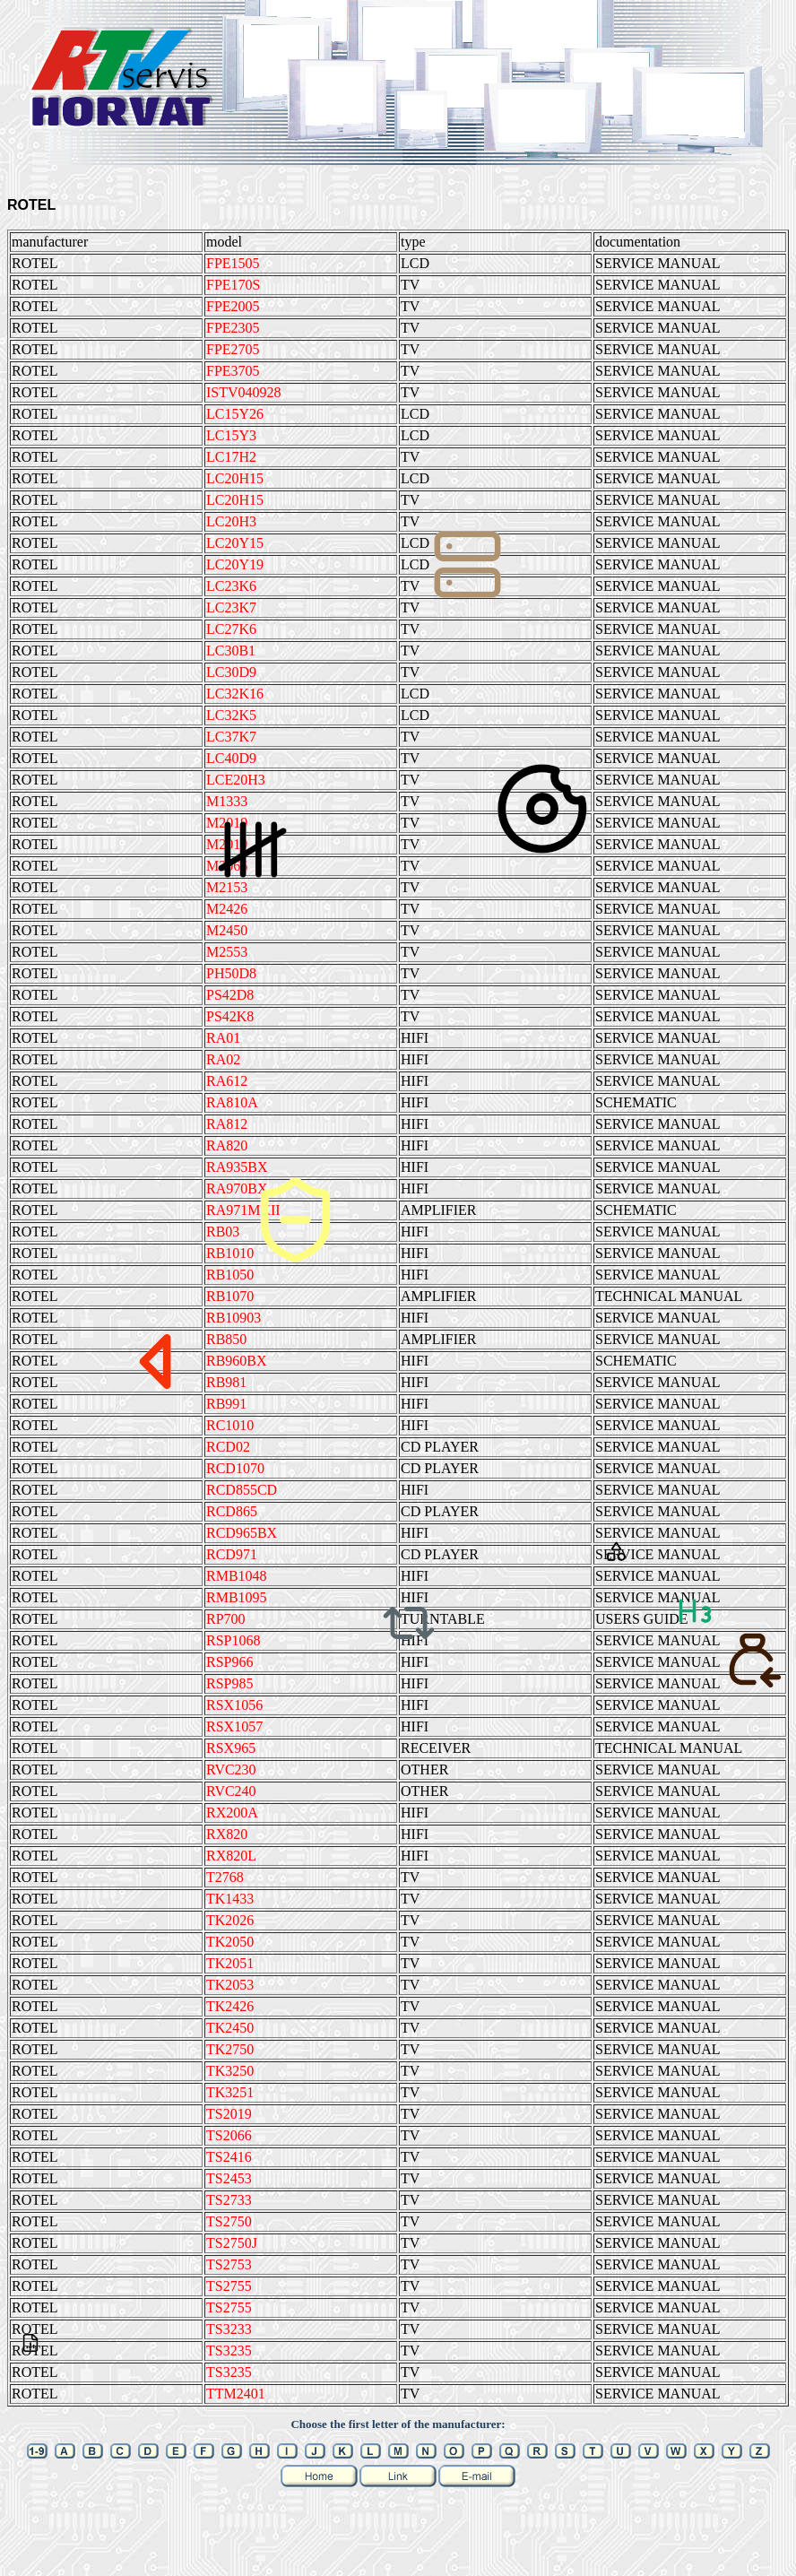 Image resolution: width=796 pixels, height=2576 pixels. What do you see at coordinates (752, 1659) in the screenshot?
I see `return or refund money` at bounding box center [752, 1659].